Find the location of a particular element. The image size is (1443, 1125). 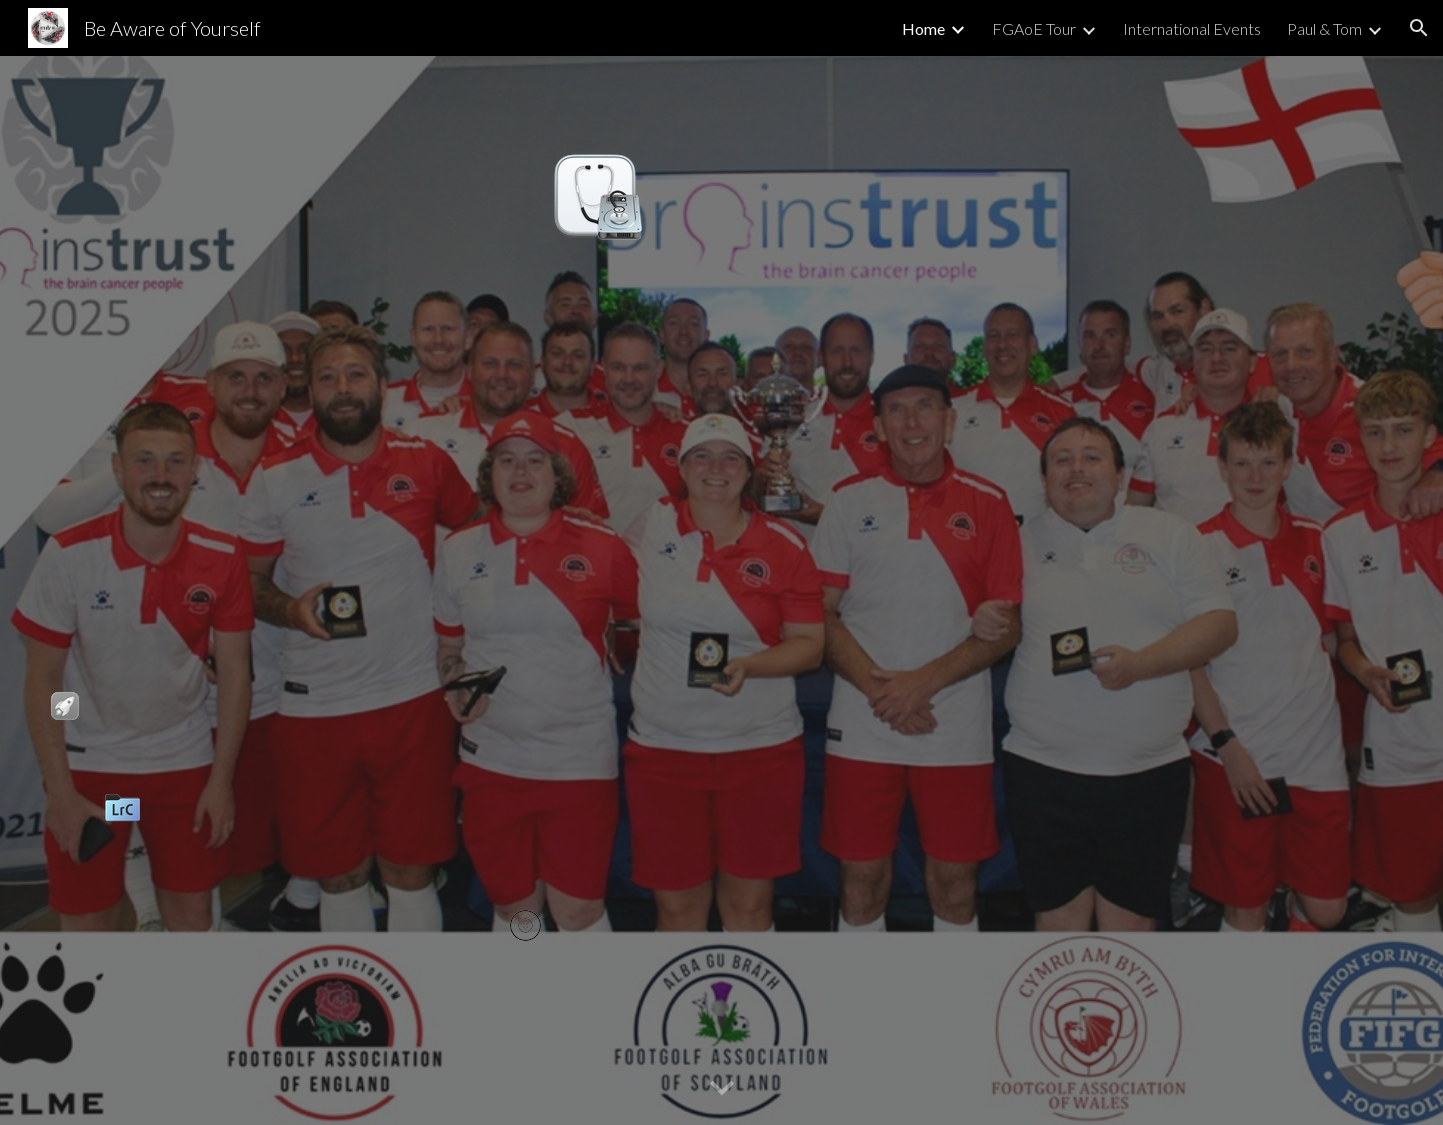

open folder containing adobe lightroom classic files is located at coordinates (122, 808).